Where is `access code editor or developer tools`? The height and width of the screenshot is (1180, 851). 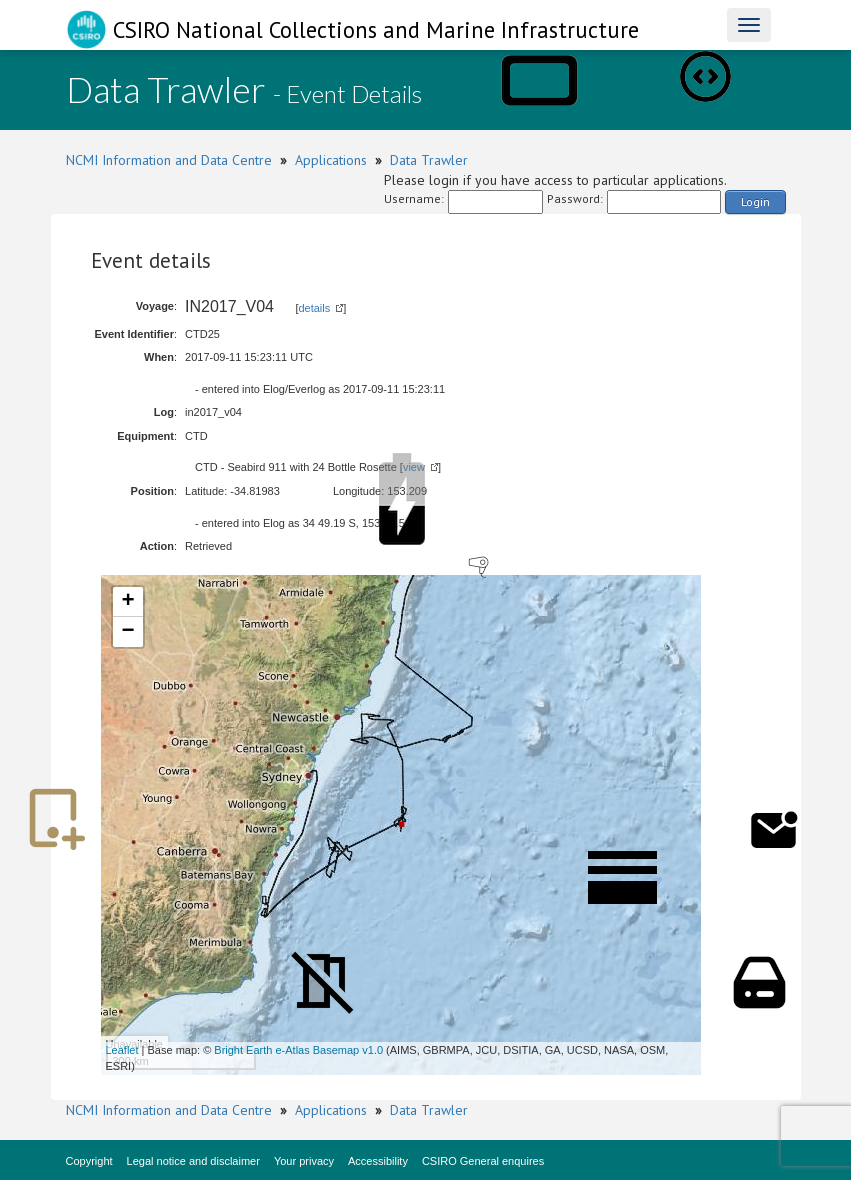
access code editor or developer tools is located at coordinates (705, 76).